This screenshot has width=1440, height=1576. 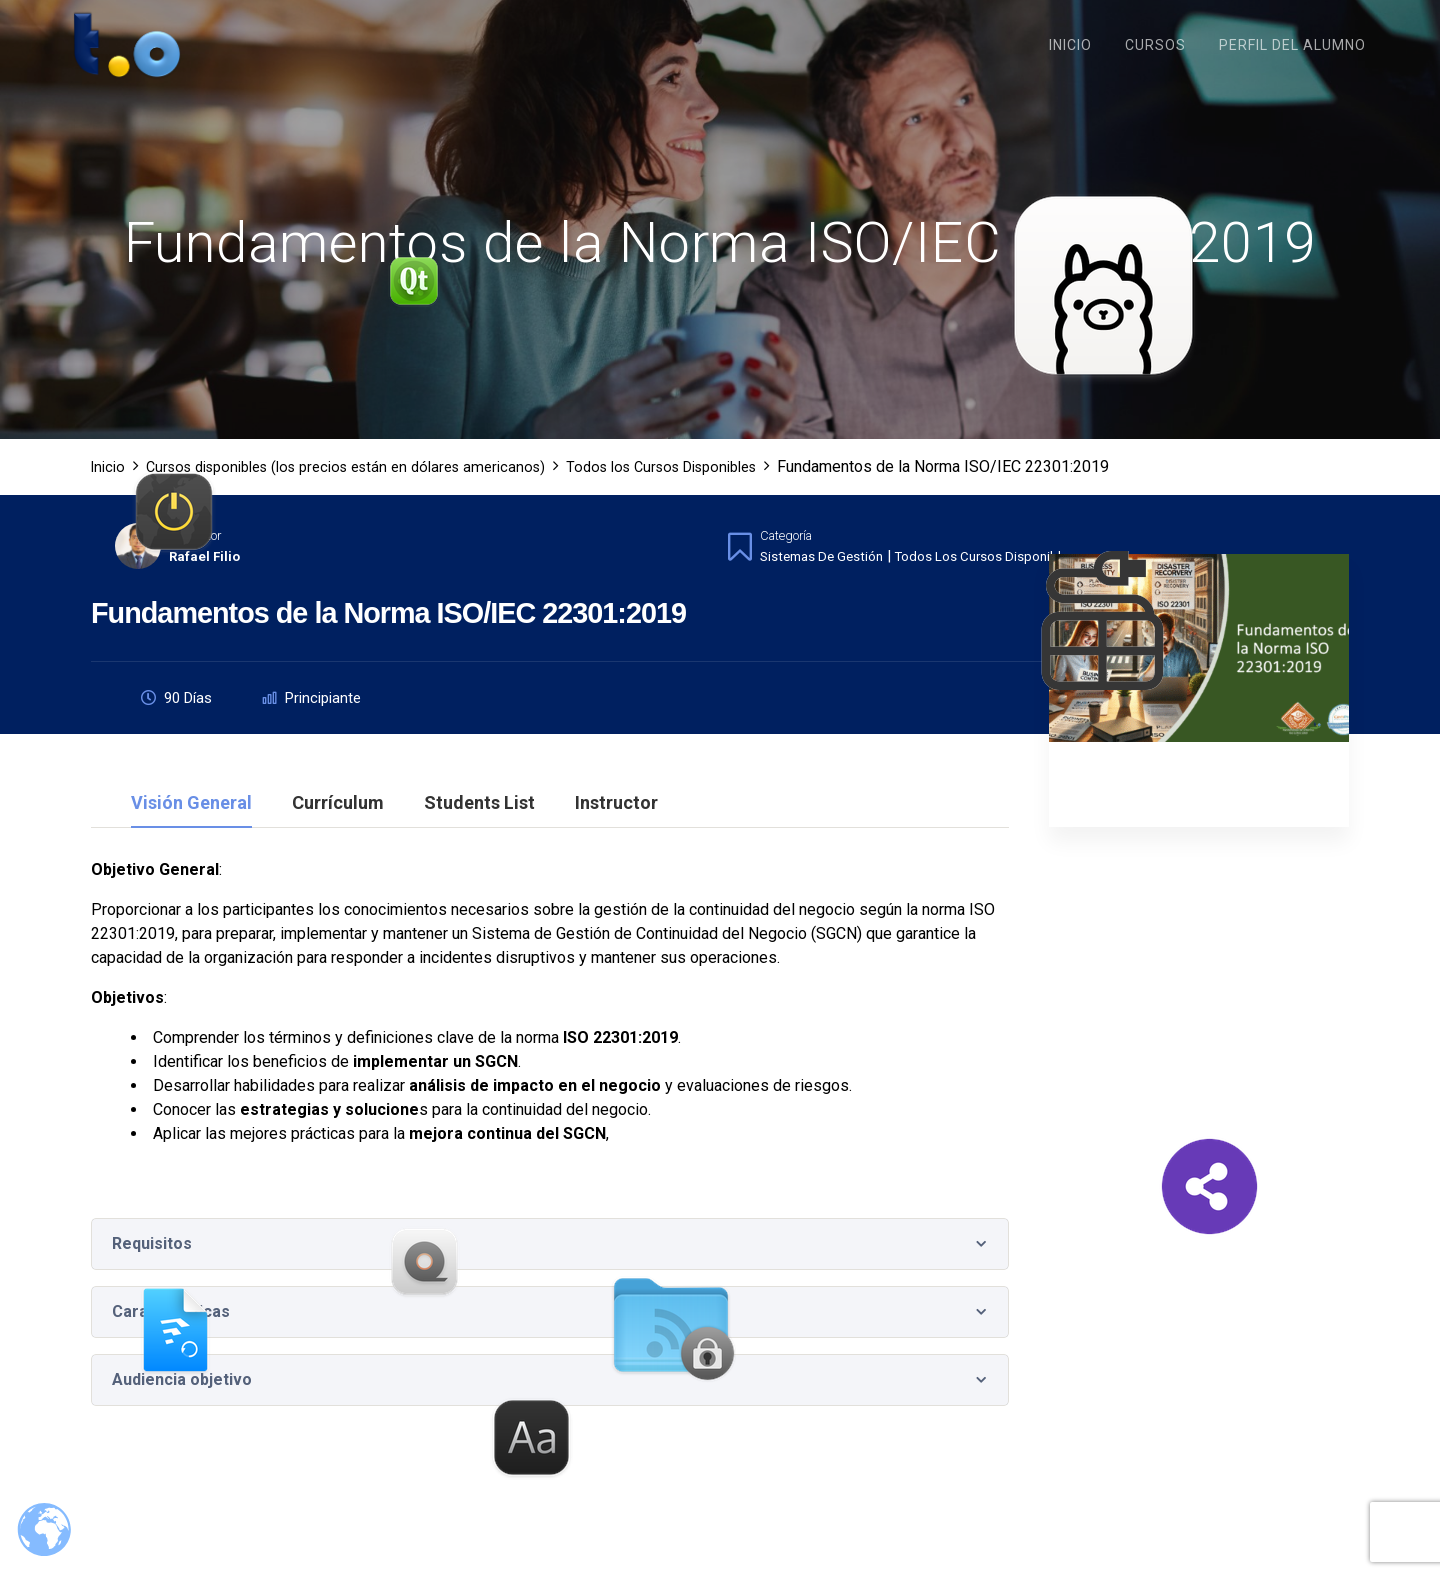 I want to click on a sketchbook or sketch file associated with wine/windows compatibility layer, so click(x=175, y=1331).